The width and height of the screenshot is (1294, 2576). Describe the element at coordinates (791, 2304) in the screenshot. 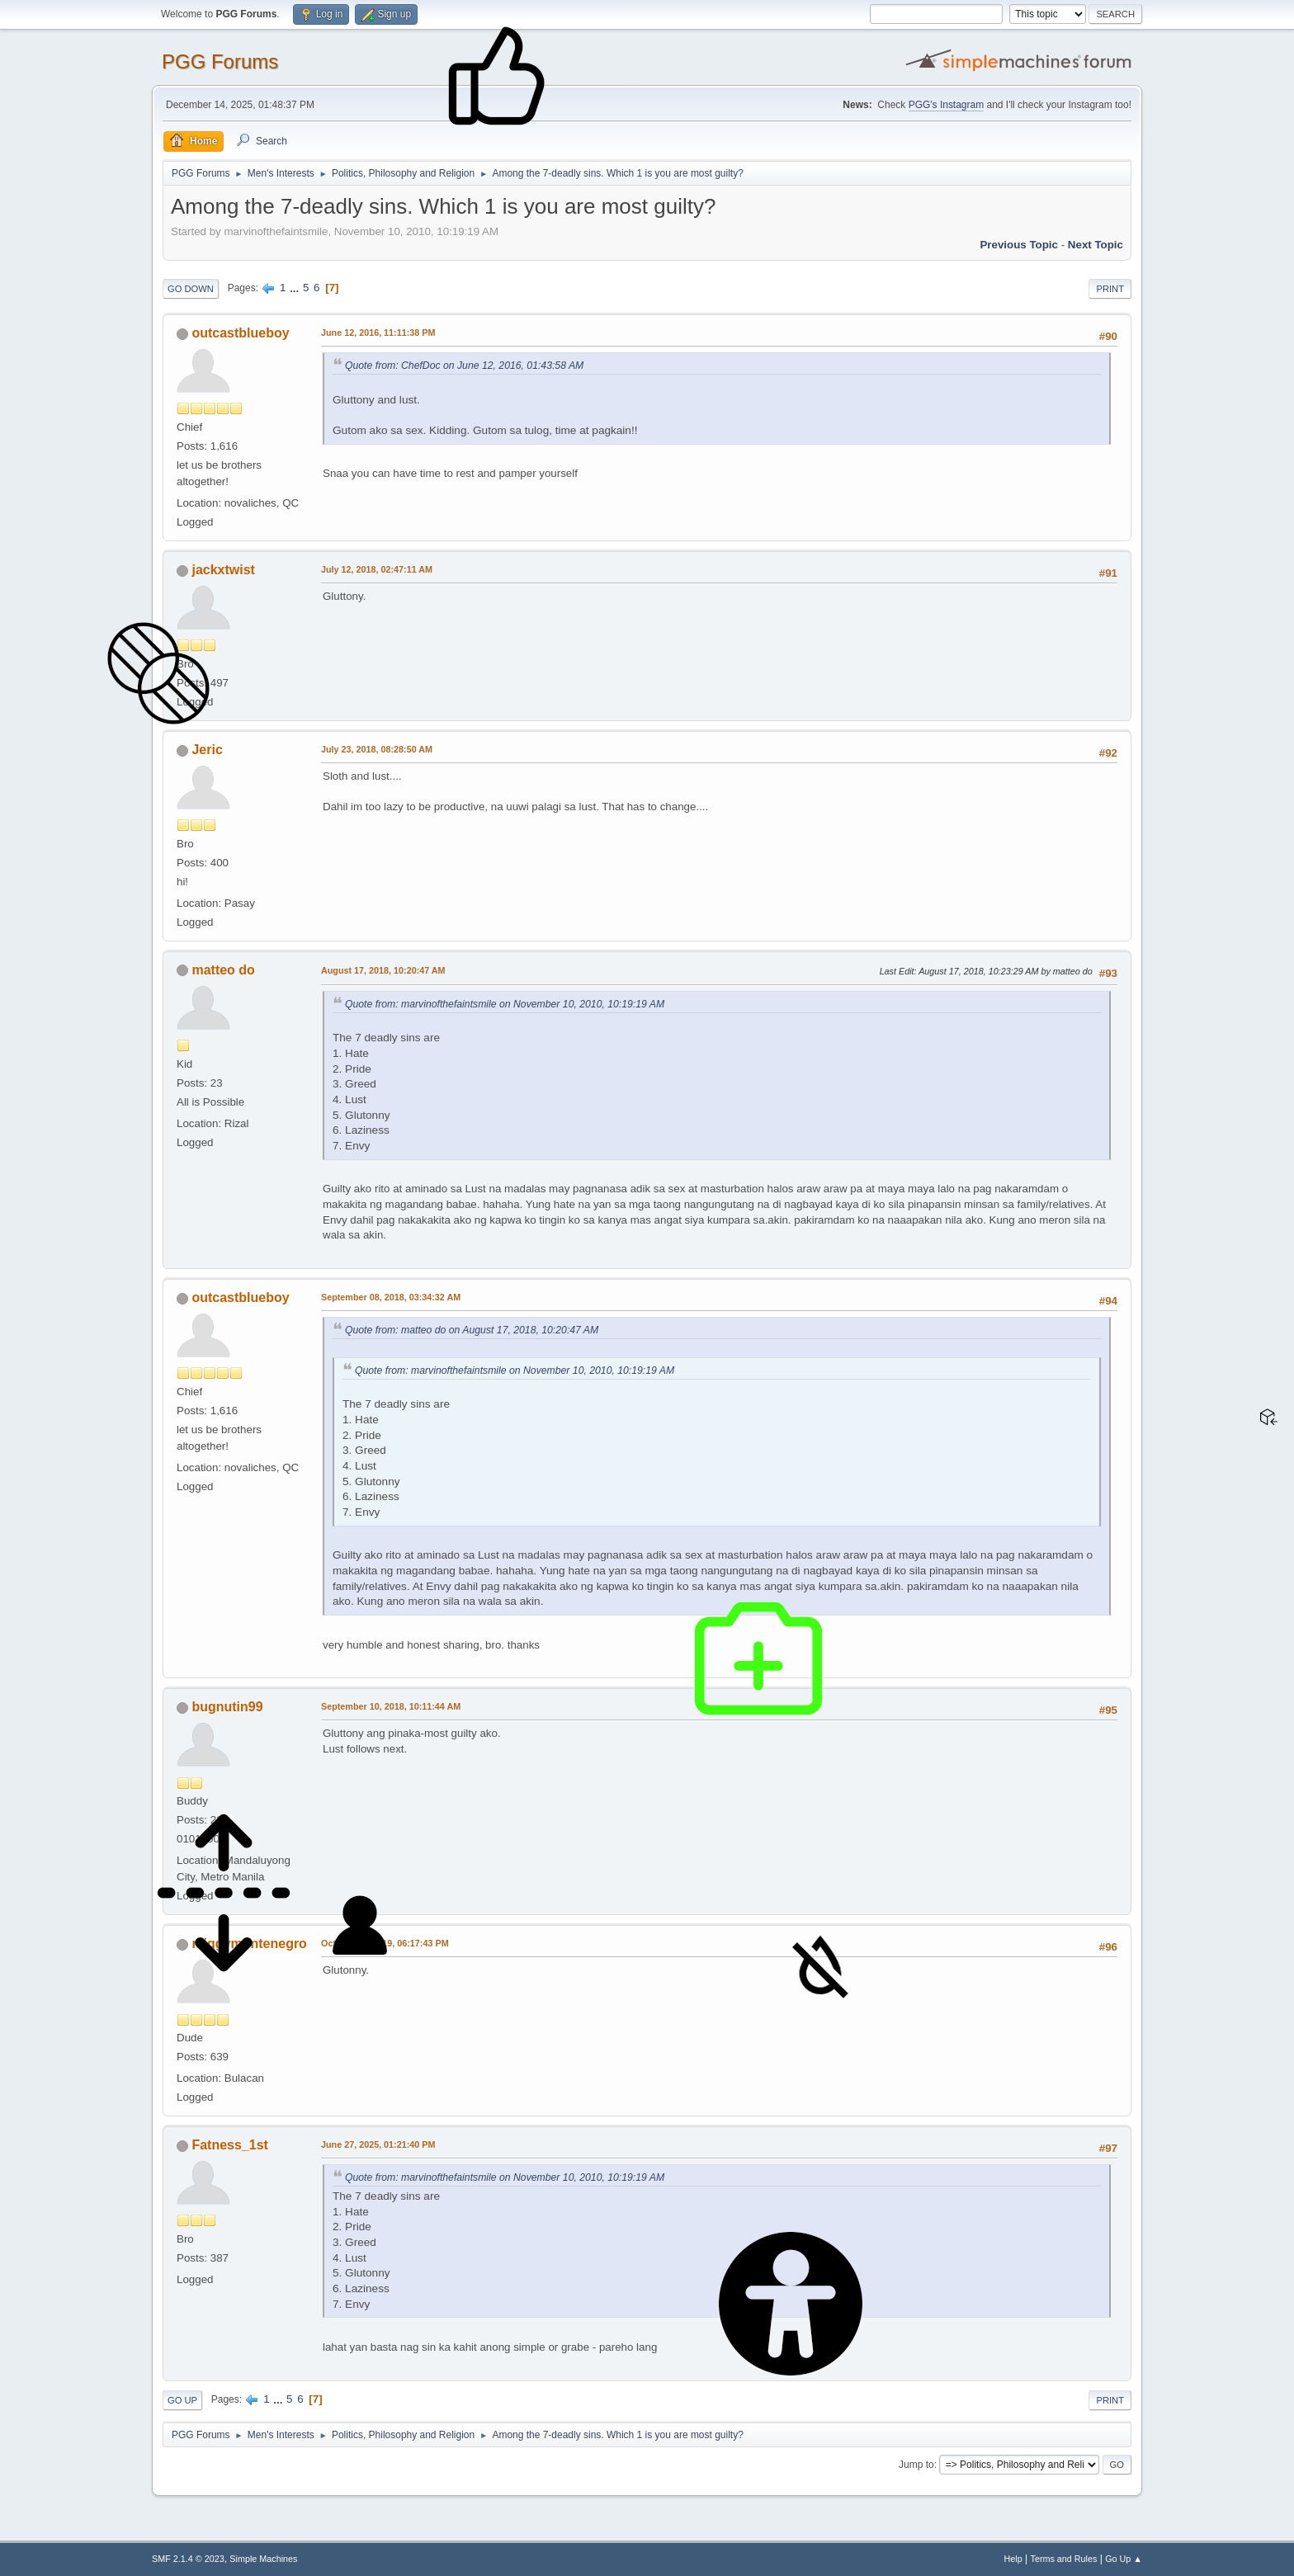

I see `enable accessibility features` at that location.